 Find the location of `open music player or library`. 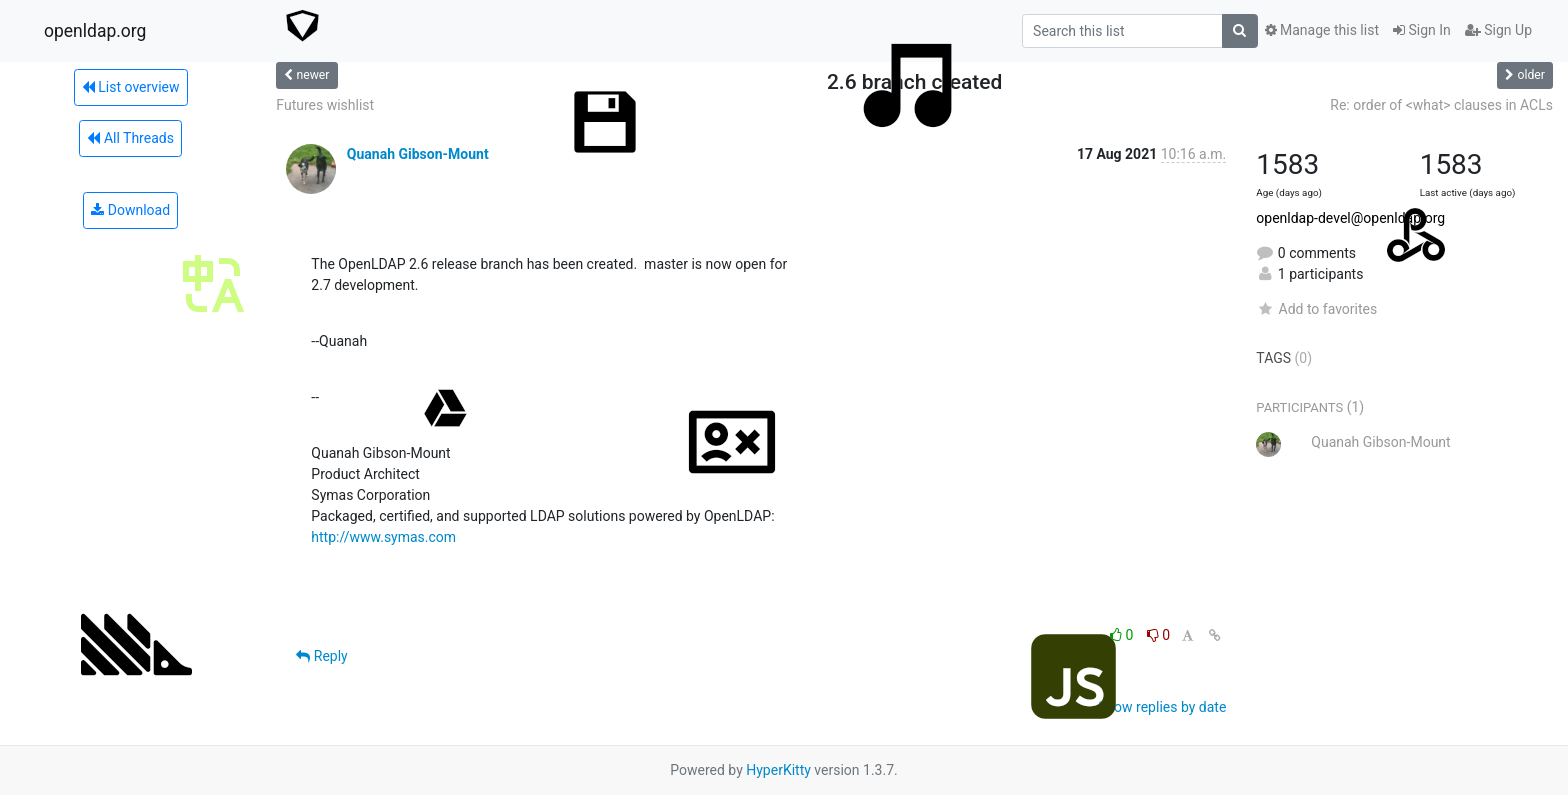

open music player or library is located at coordinates (914, 85).